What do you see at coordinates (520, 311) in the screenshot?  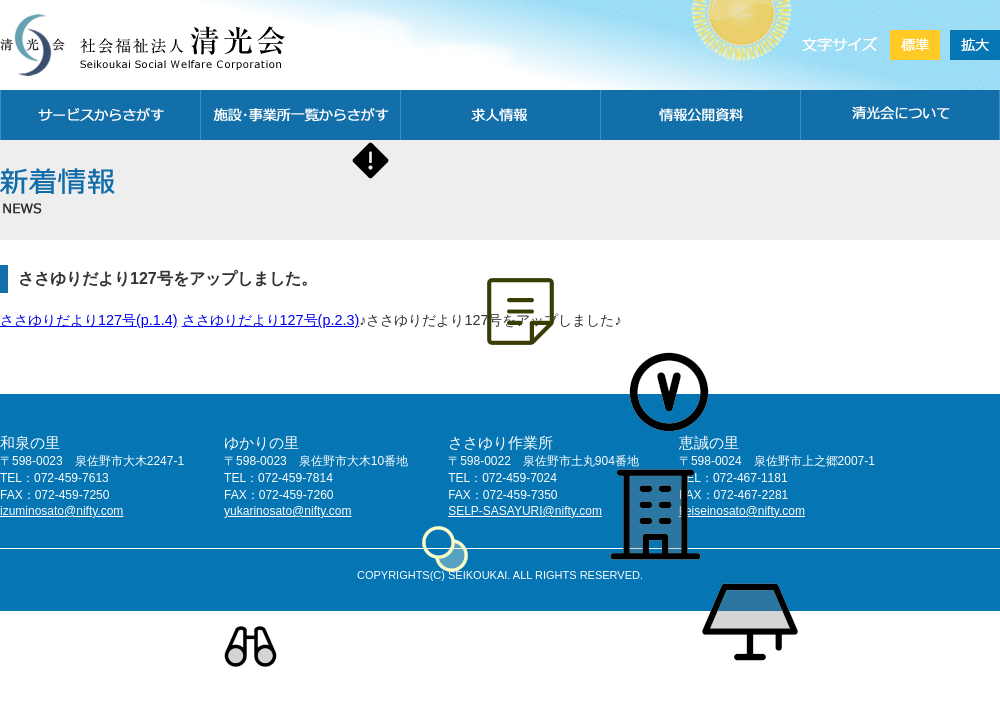 I see `create a new note` at bounding box center [520, 311].